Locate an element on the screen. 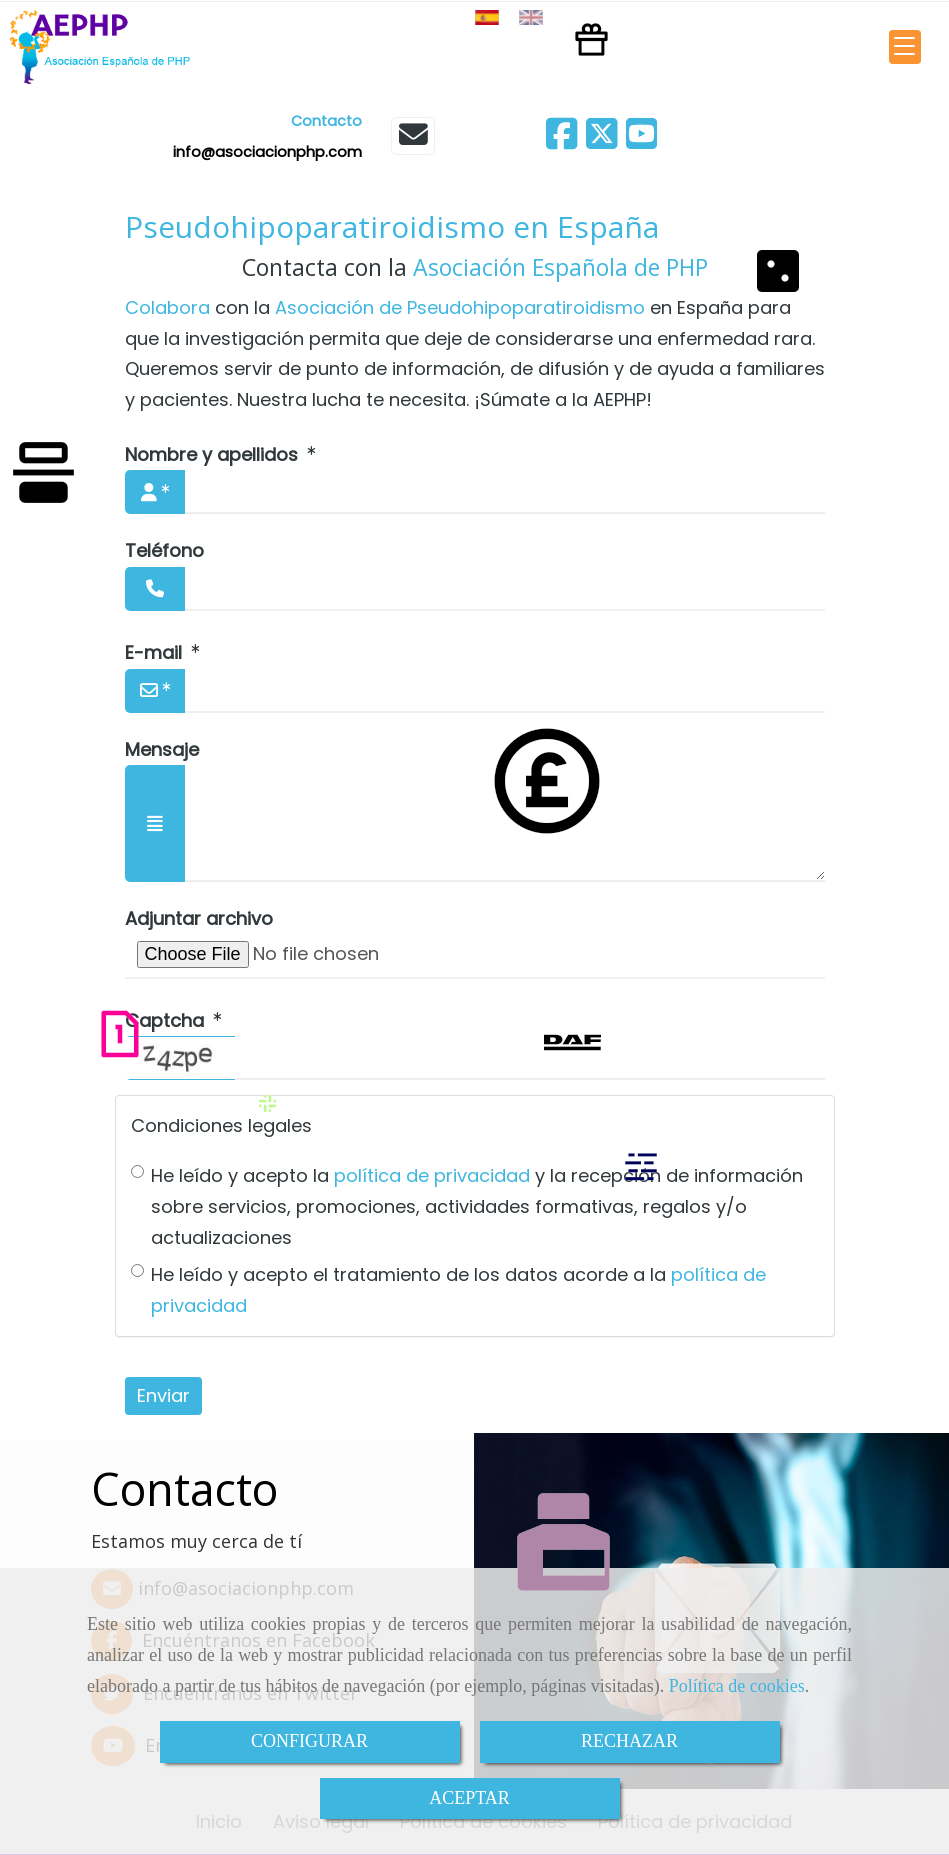 This screenshot has height=1855, width=949. access drawing or illustration tools is located at coordinates (563, 1539).